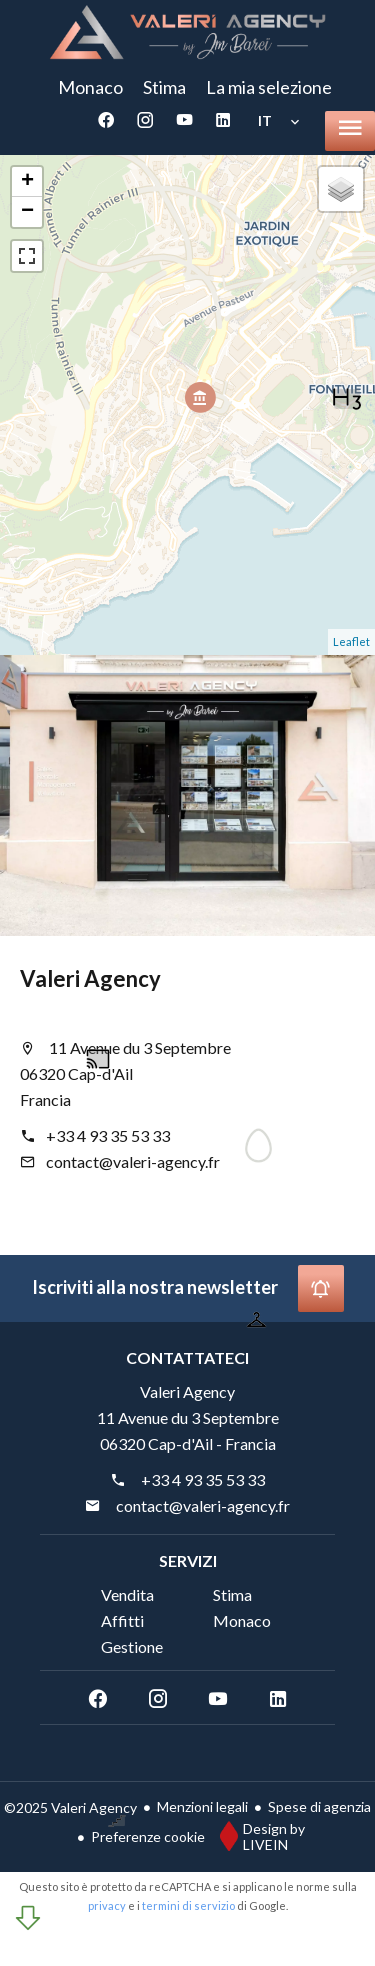 This screenshot has width=375, height=1966. What do you see at coordinates (258, 1145) in the screenshot?
I see `indicates egg or egg-related content` at bounding box center [258, 1145].